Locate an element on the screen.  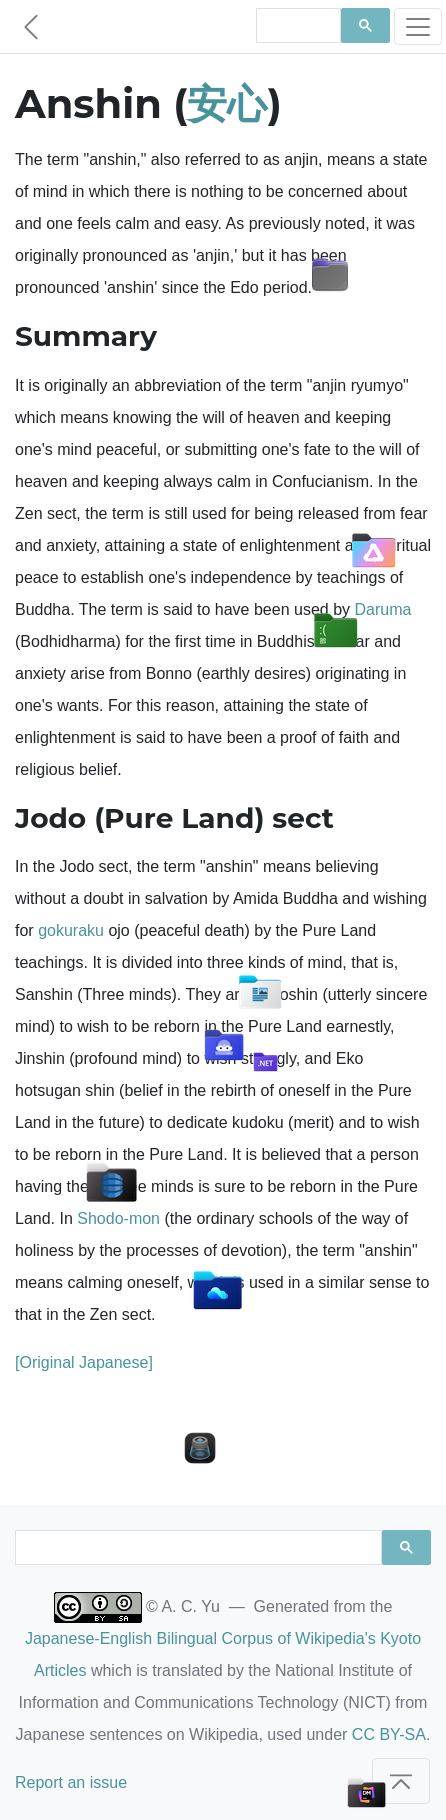
folder containing .NET framework files is located at coordinates (265, 1062).